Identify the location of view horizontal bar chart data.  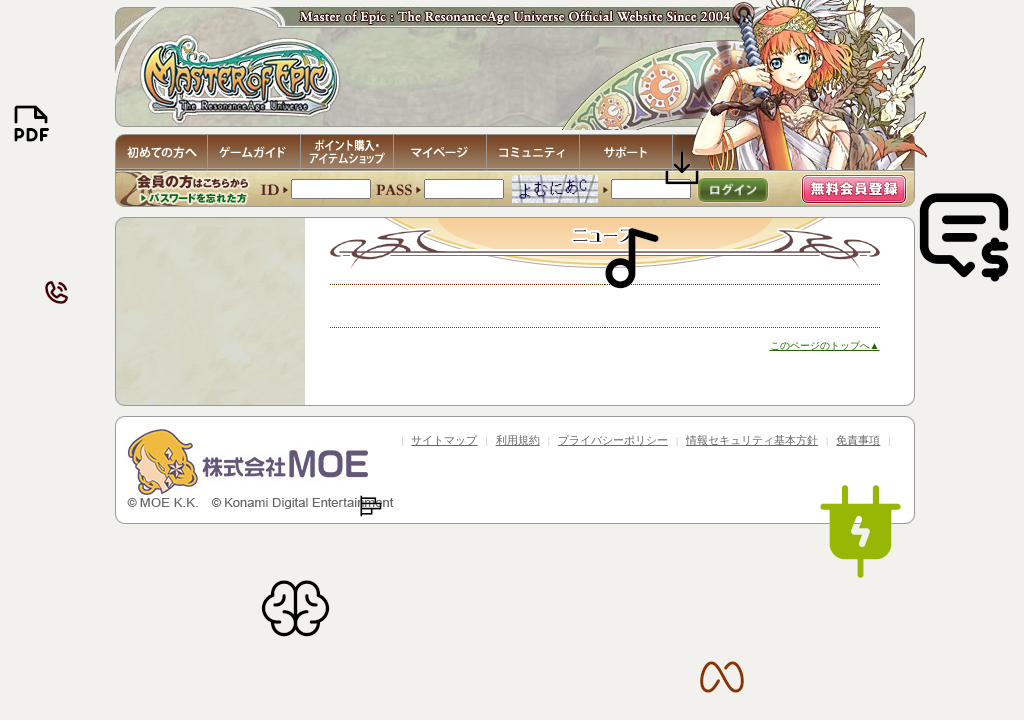
(370, 506).